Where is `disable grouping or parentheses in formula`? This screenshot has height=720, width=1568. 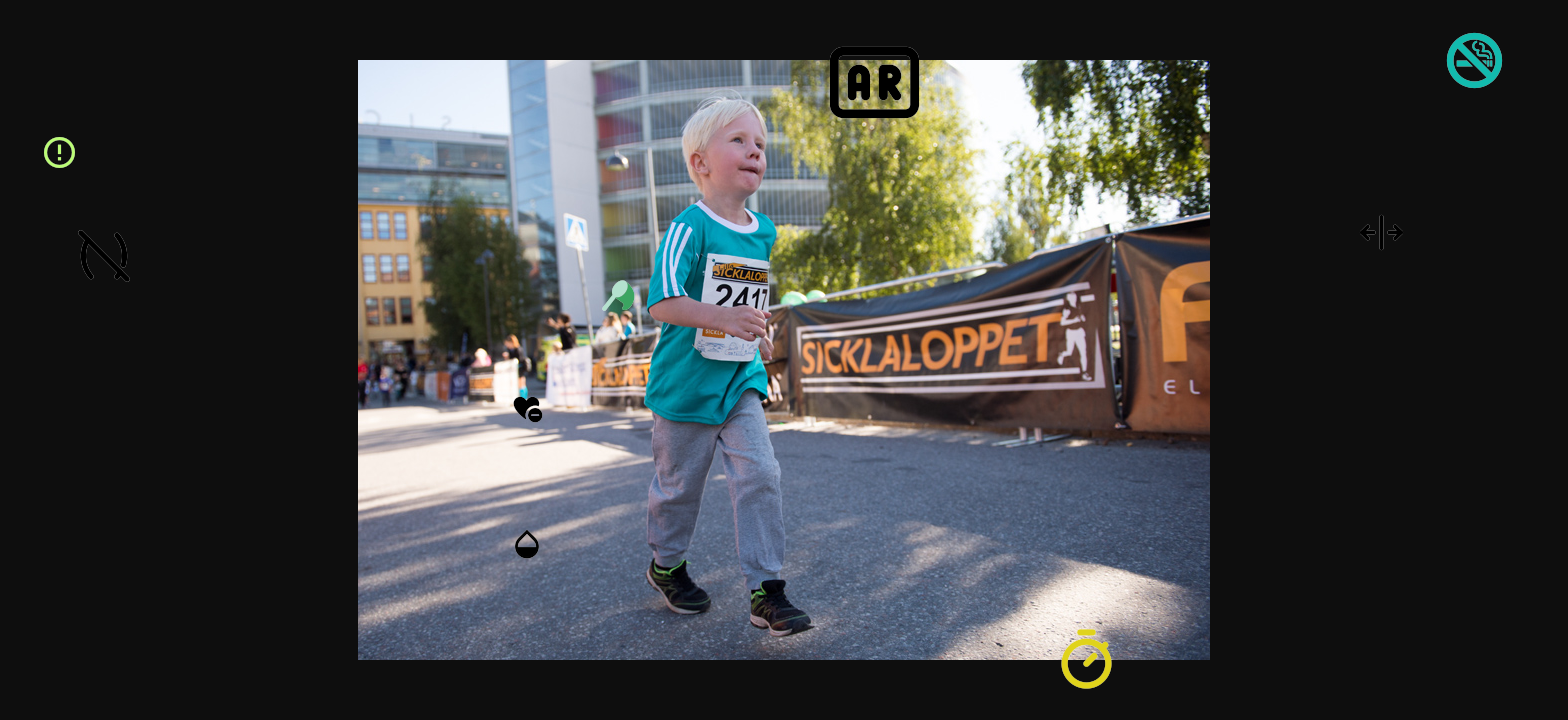 disable grouping or parentheses in formula is located at coordinates (104, 256).